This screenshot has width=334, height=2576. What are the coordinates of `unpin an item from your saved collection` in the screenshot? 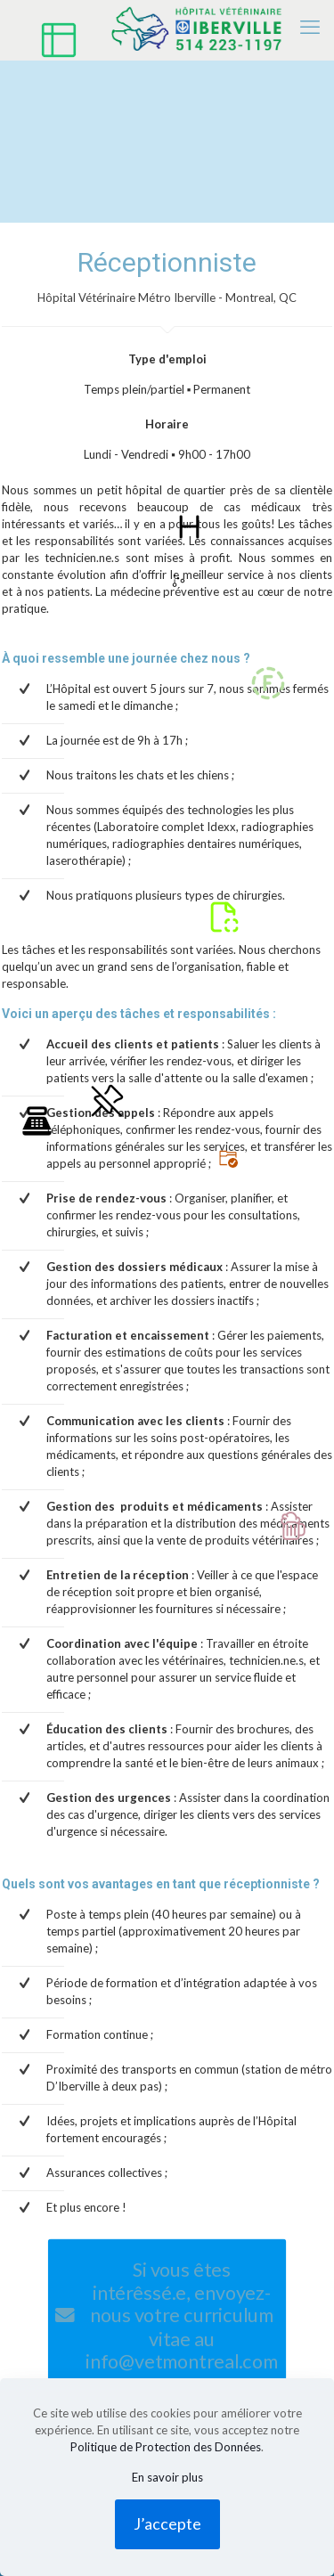 It's located at (106, 1101).